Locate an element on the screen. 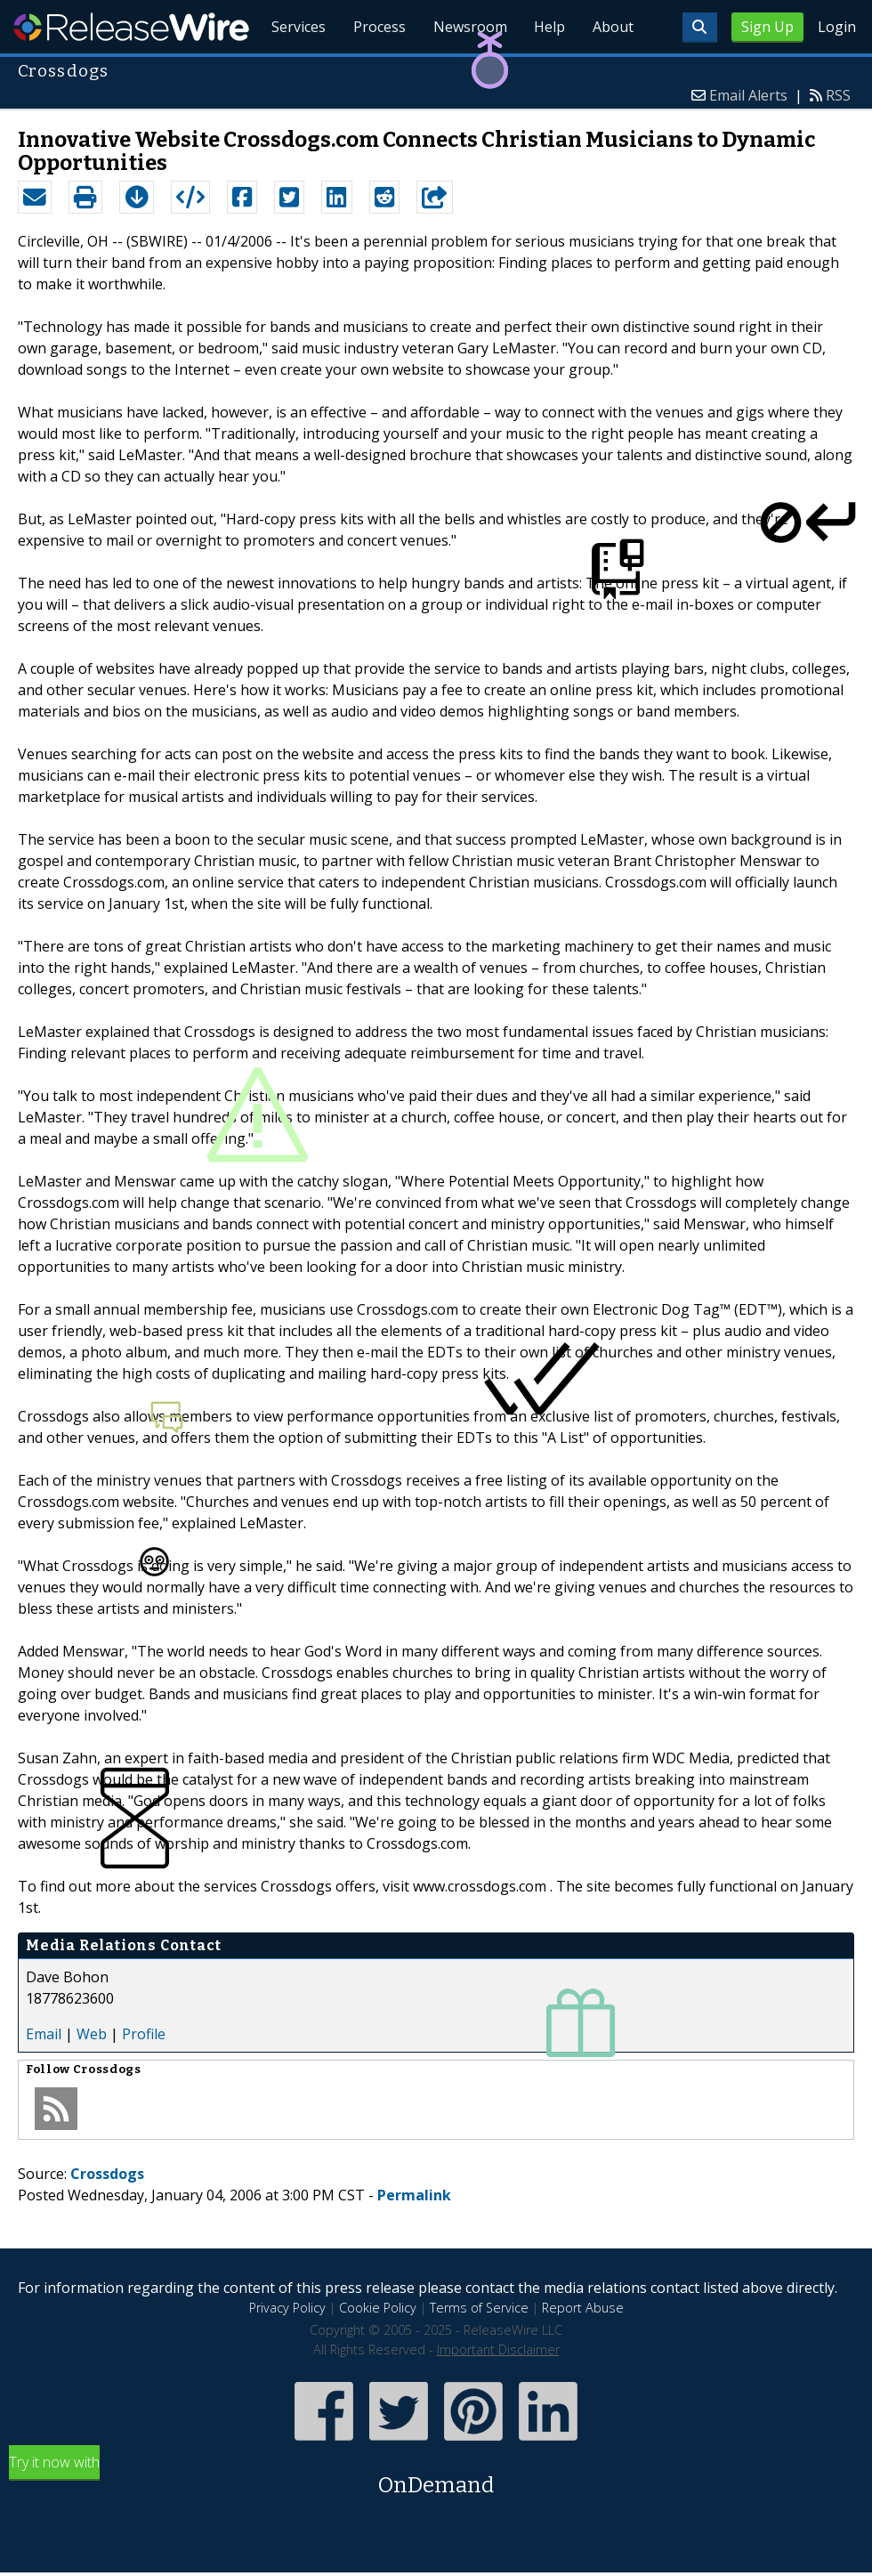  flushed or surprised emoji reaction is located at coordinates (154, 1561).